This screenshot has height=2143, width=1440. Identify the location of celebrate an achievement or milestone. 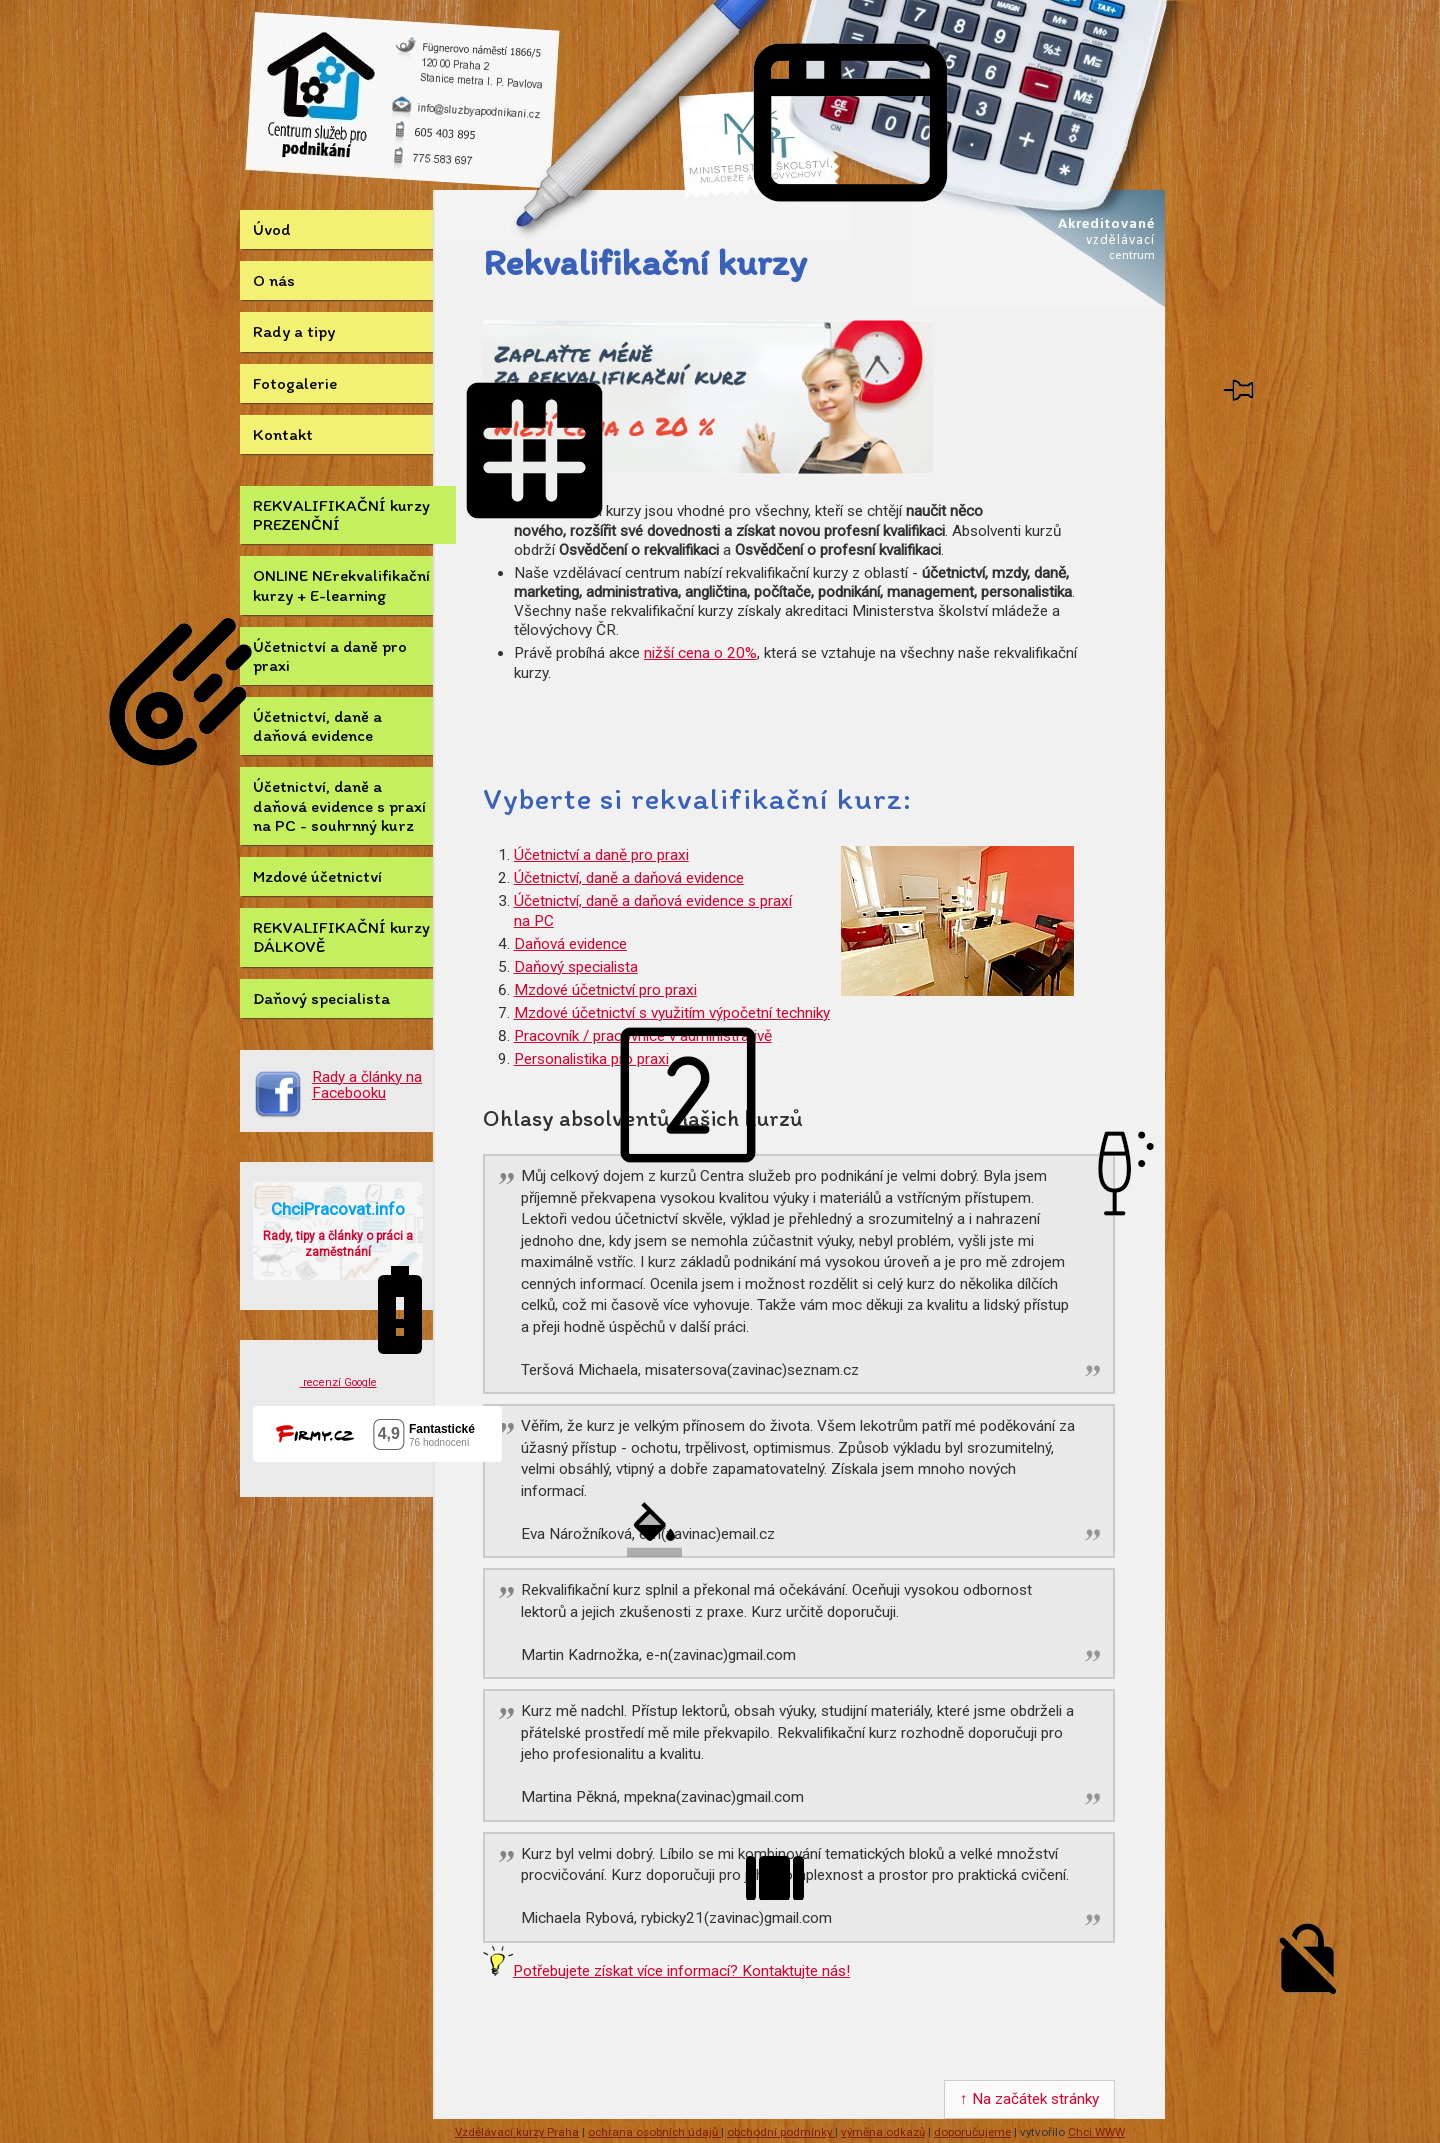
(1117, 1173).